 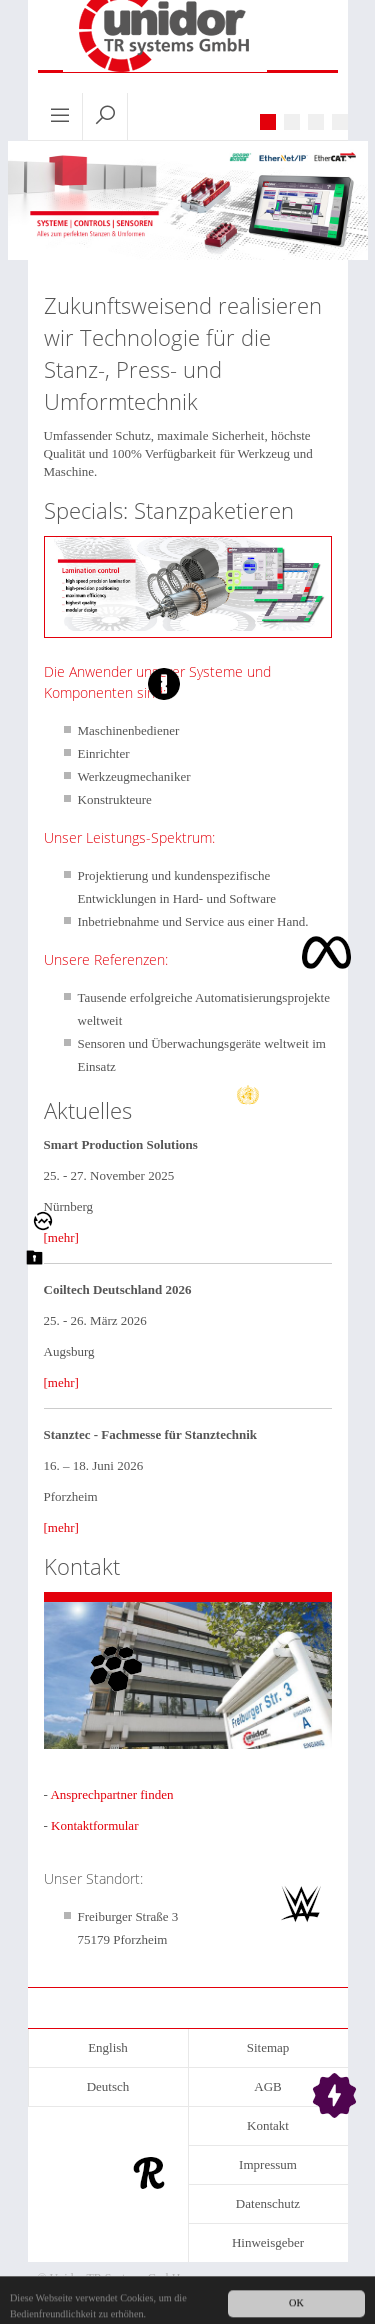 I want to click on exchange or convert funds, so click(x=43, y=1221).